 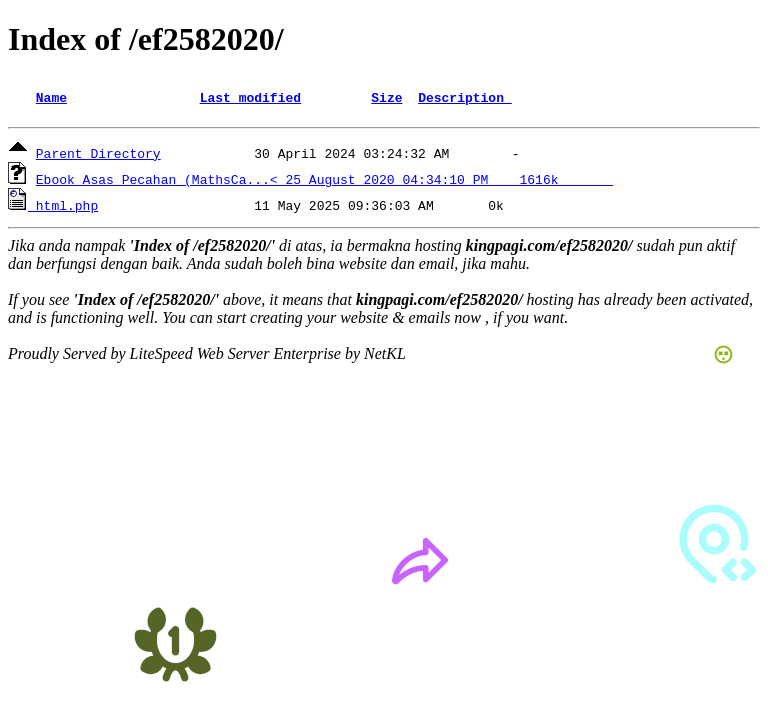 What do you see at coordinates (723, 354) in the screenshot?
I see `indicates an error or failed action` at bounding box center [723, 354].